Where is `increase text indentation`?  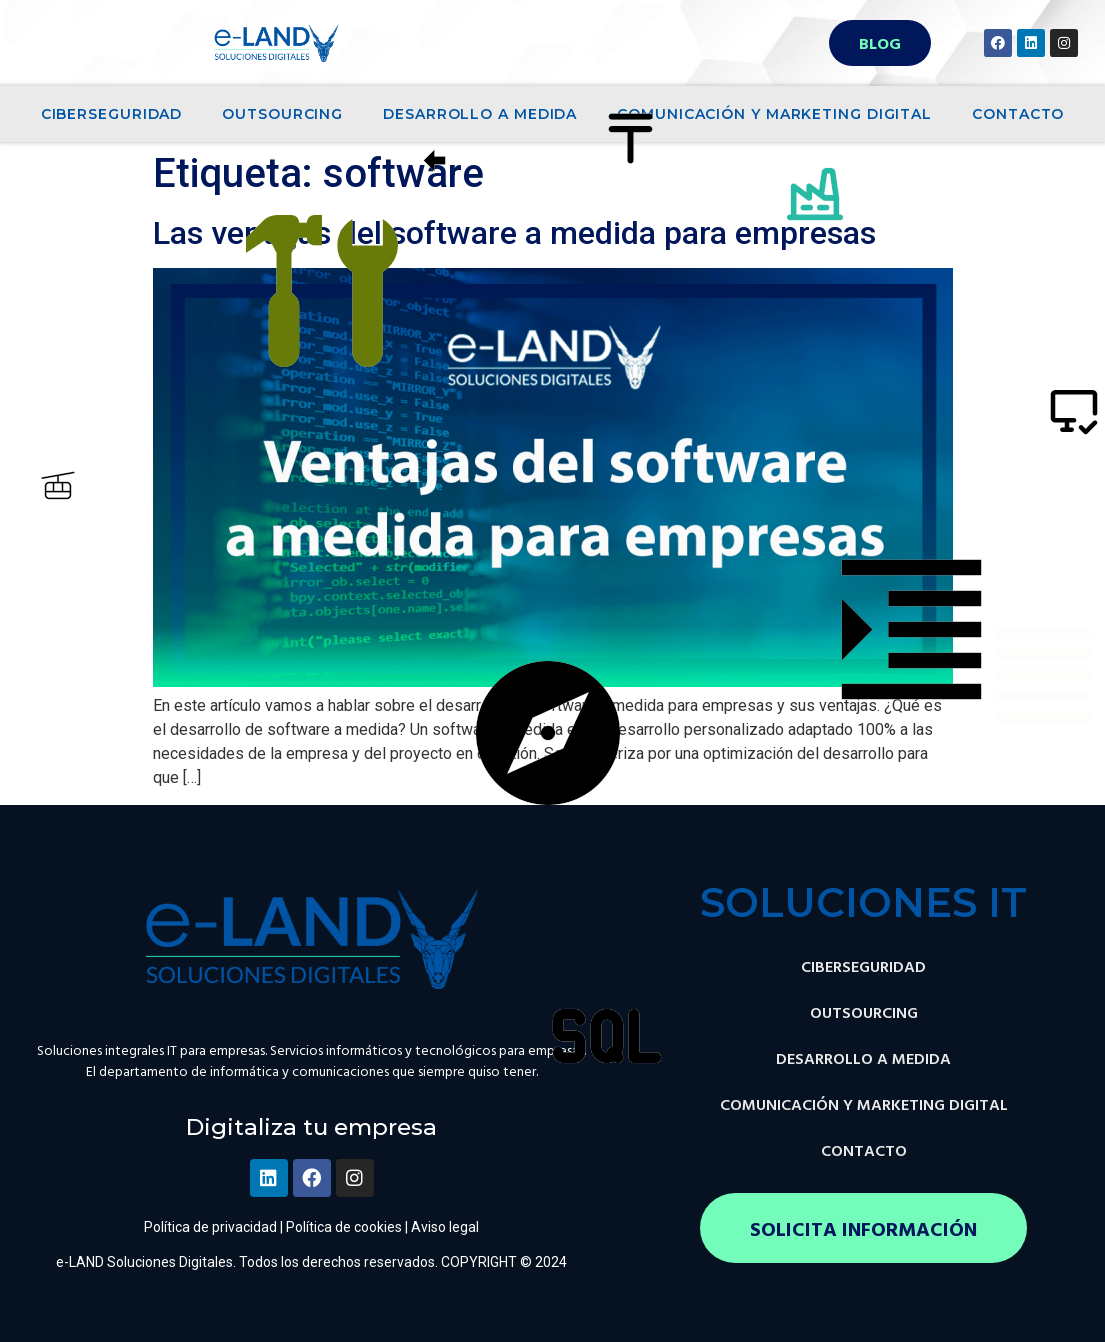
increase text indentation is located at coordinates (911, 629).